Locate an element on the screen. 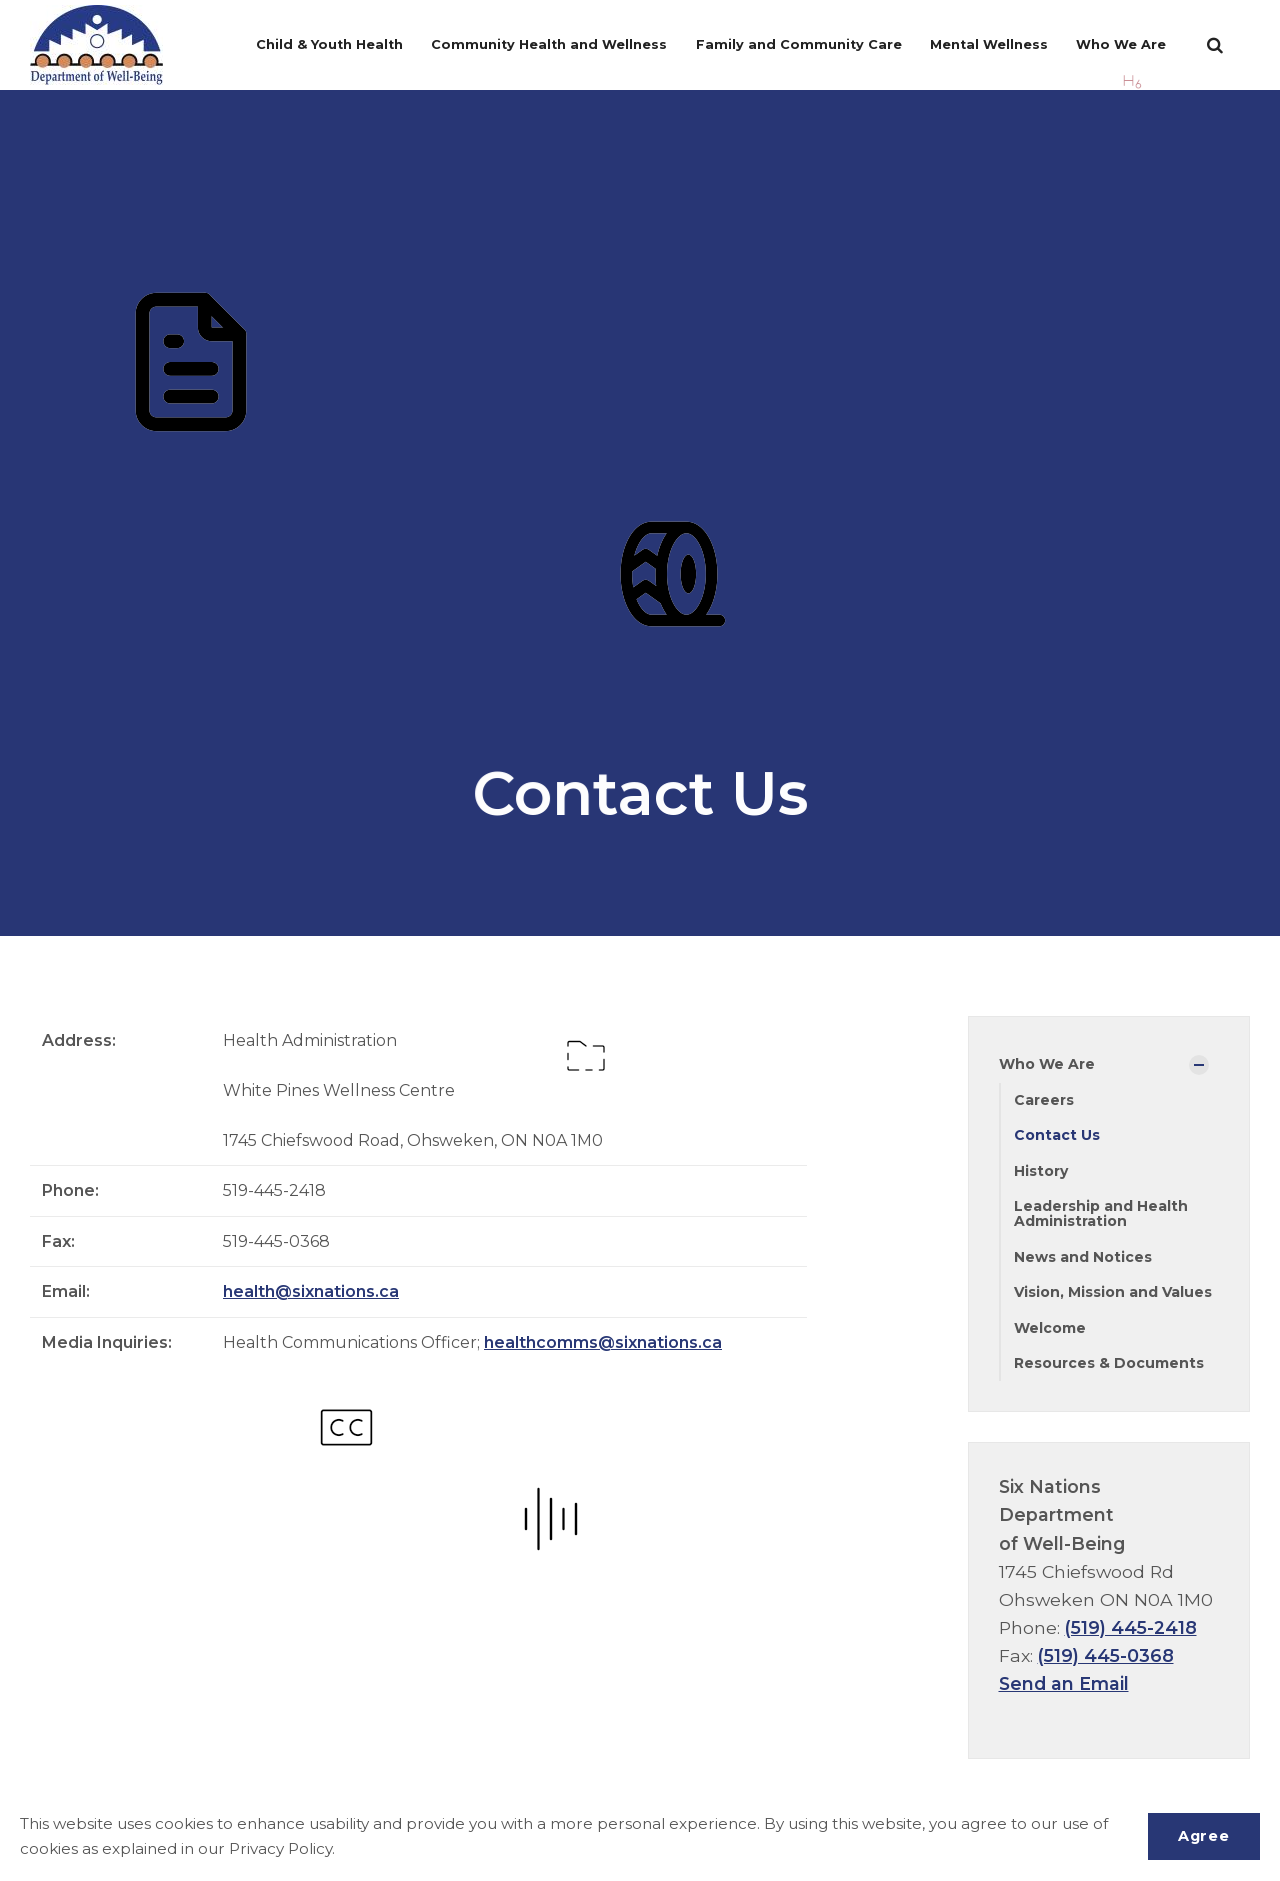 The width and height of the screenshot is (1280, 1881). enable closed captions for video content is located at coordinates (346, 1427).